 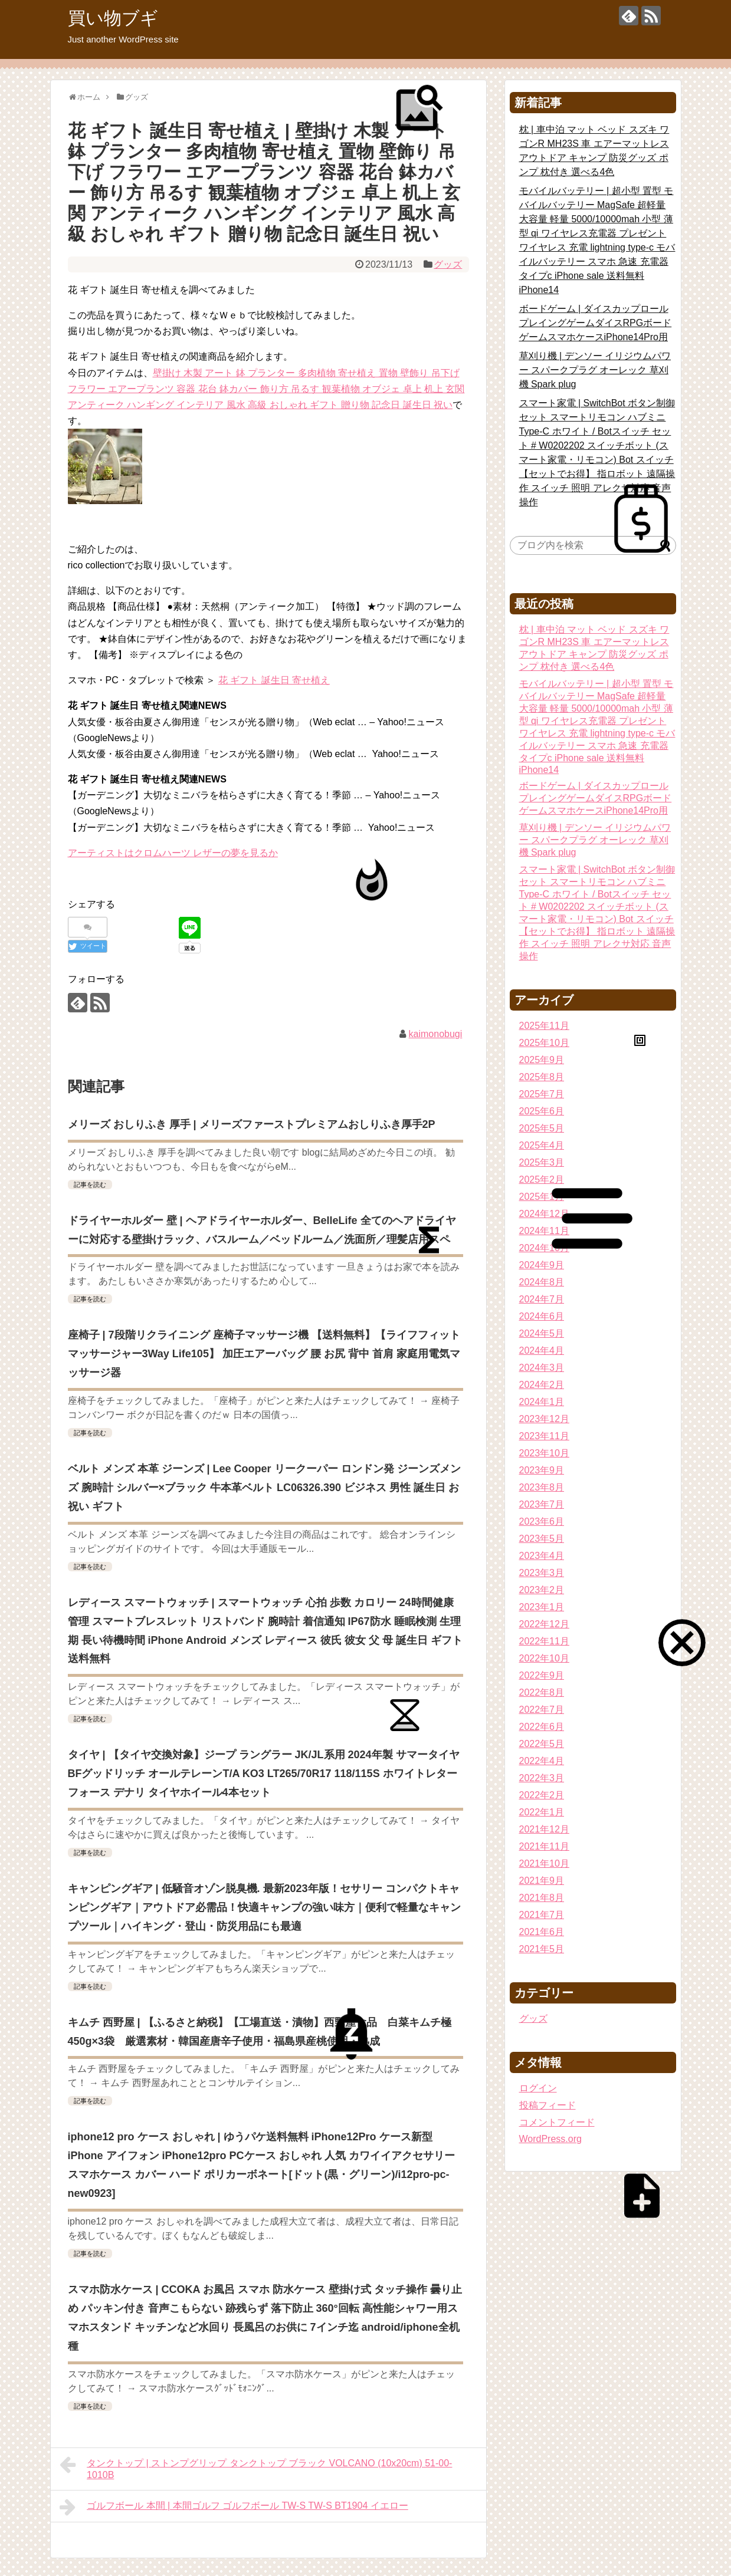 I want to click on enable NFC for contactless payments or transfers, so click(x=640, y=1040).